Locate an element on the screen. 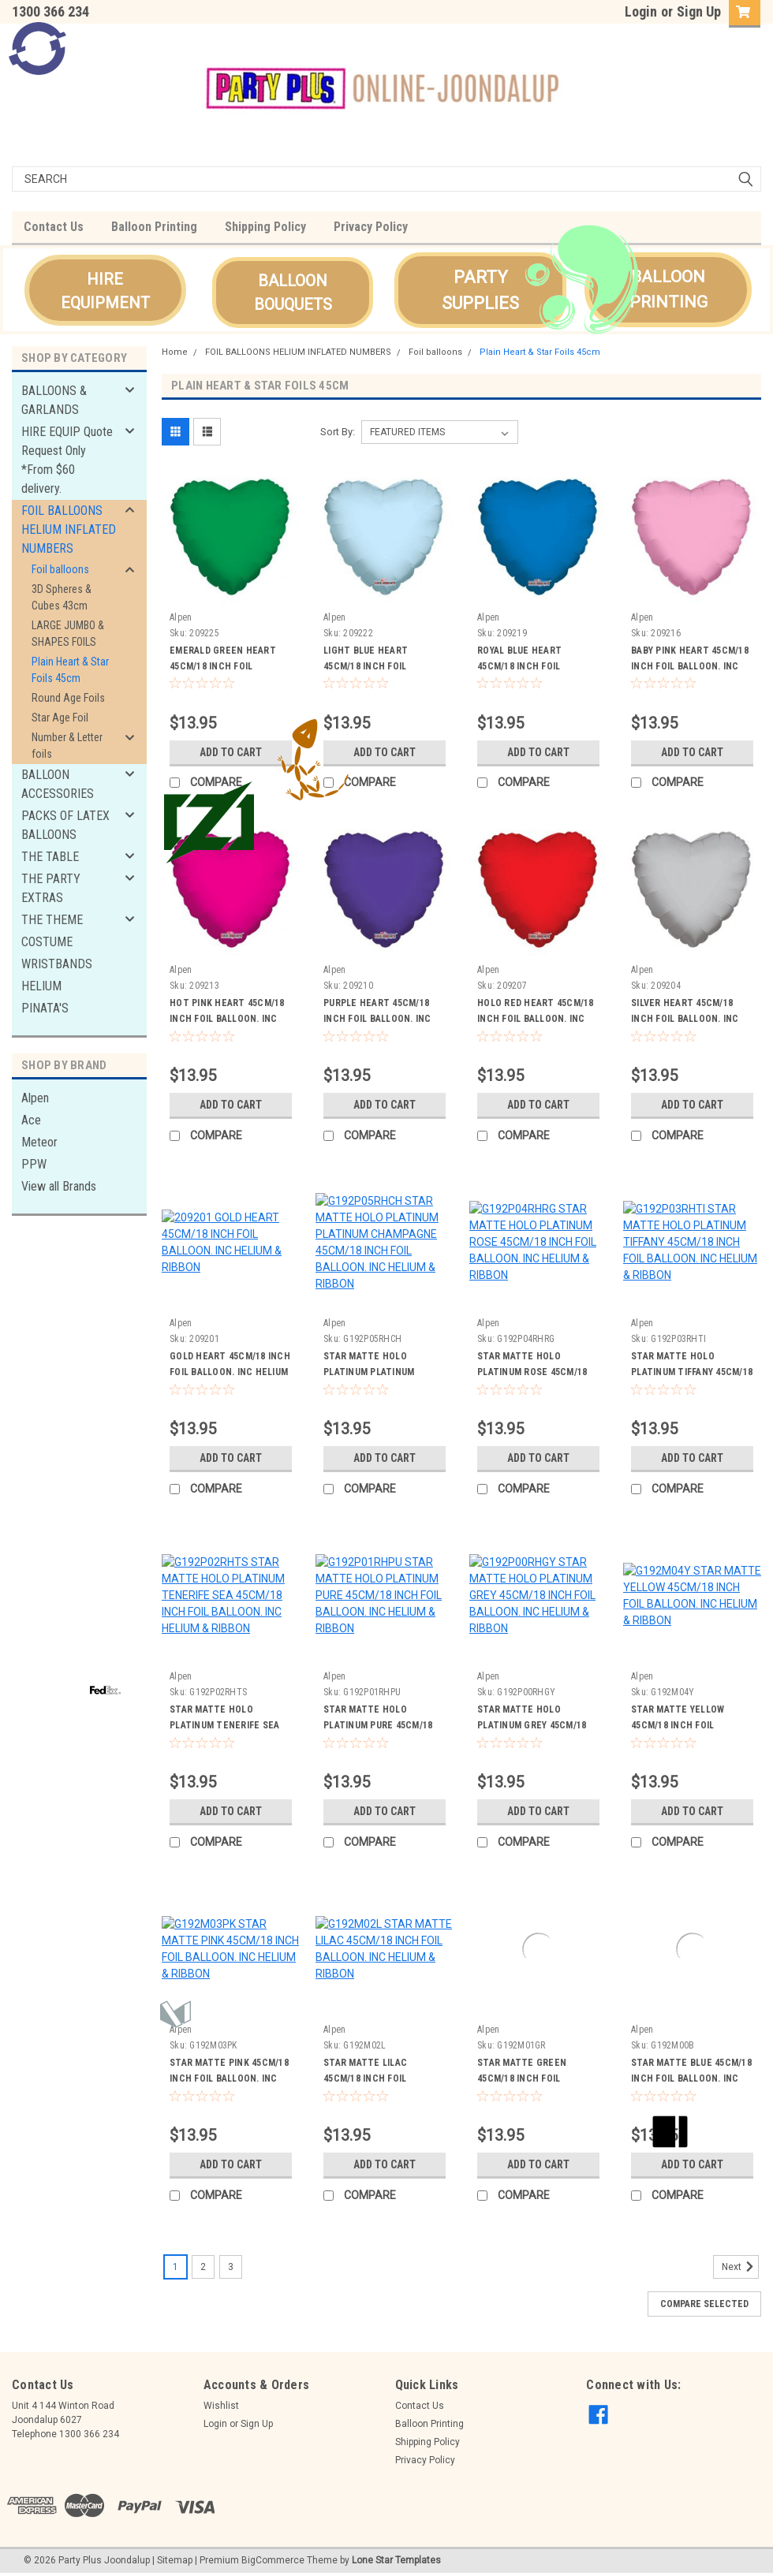 The height and width of the screenshot is (2576, 773). open the FedEx shipping app is located at coordinates (105, 1690).